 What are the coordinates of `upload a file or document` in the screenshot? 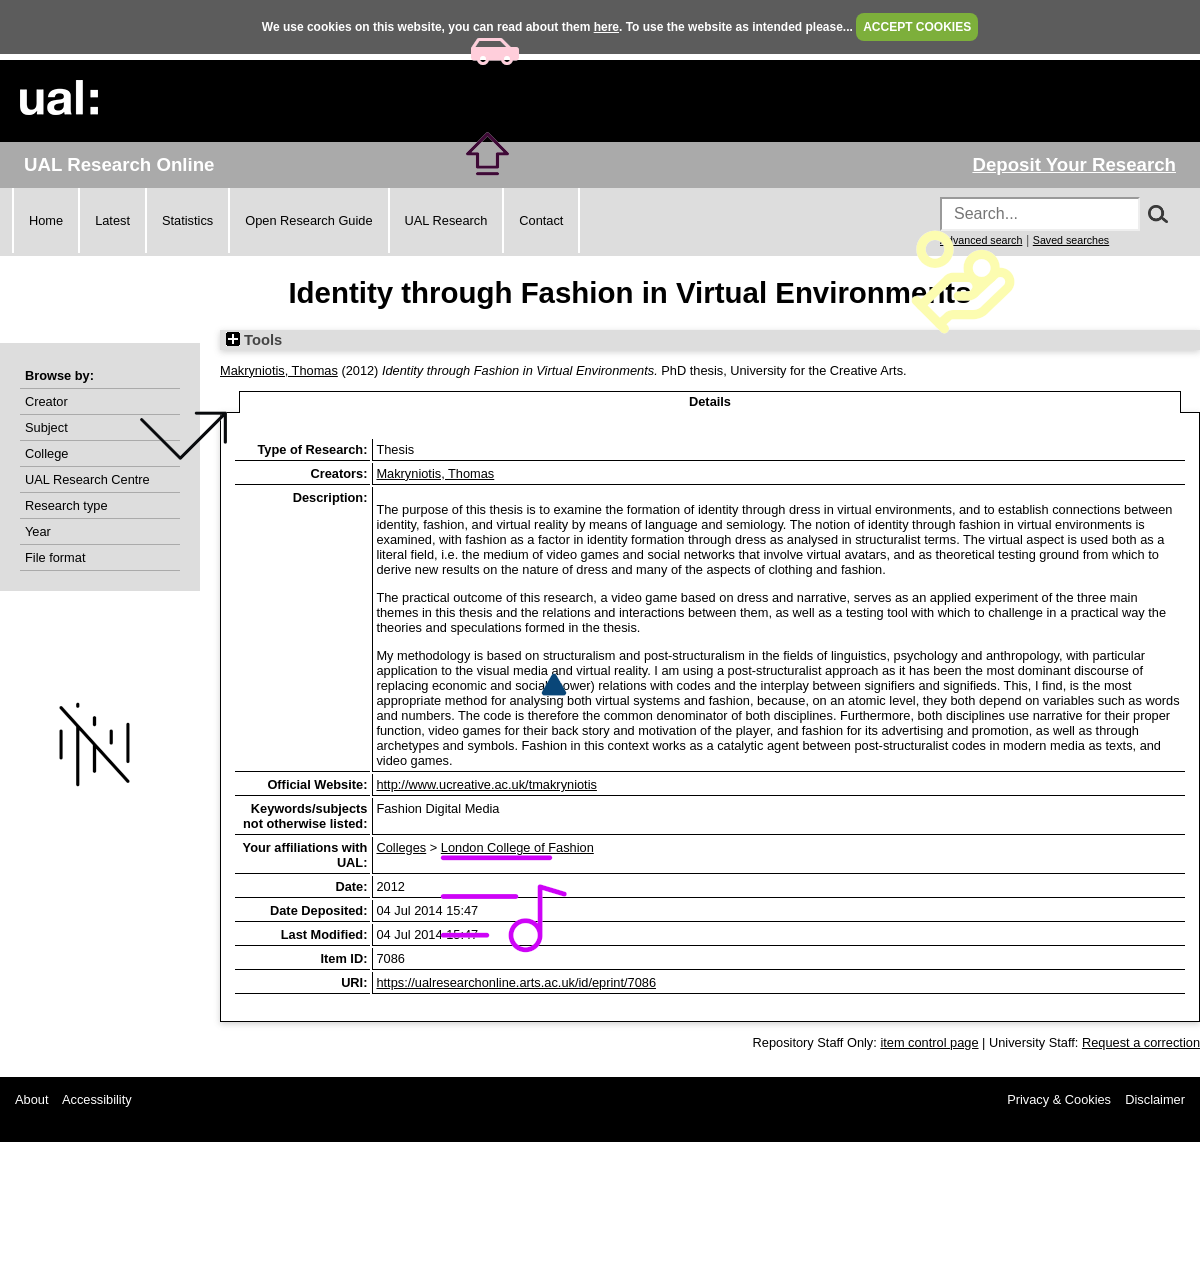 It's located at (487, 155).